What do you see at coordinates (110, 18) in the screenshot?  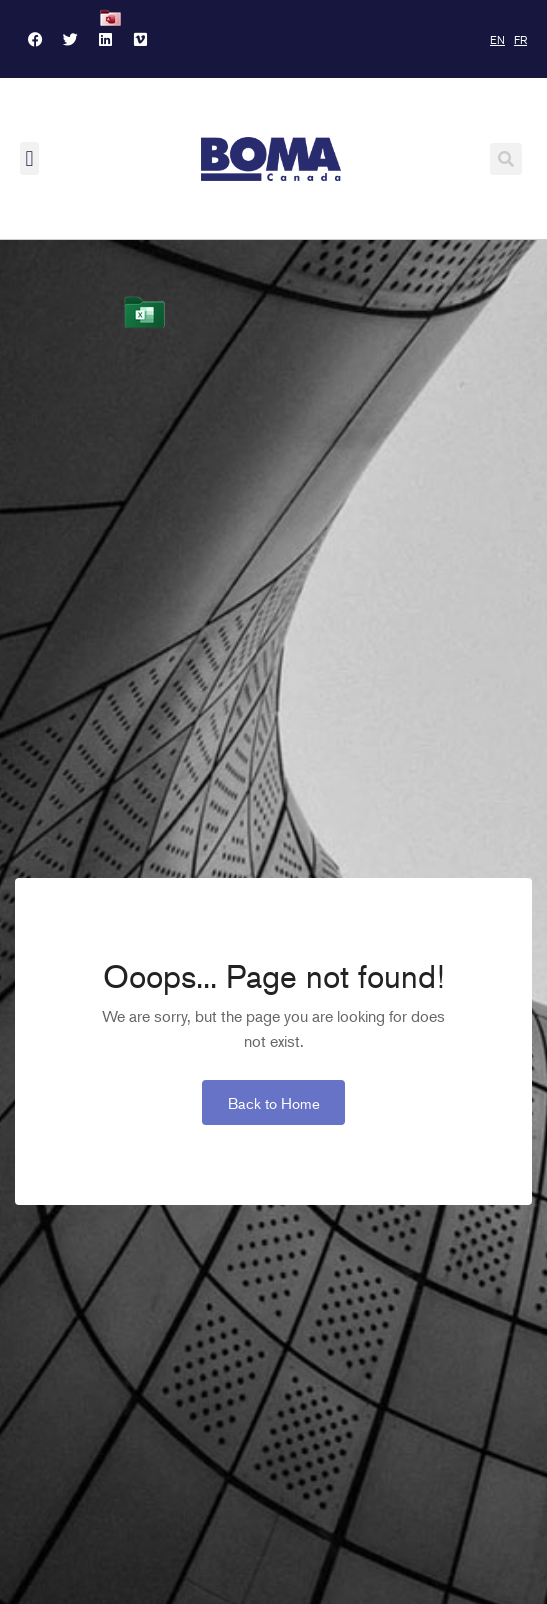 I see `open folder containing Microsoft Access database files` at bounding box center [110, 18].